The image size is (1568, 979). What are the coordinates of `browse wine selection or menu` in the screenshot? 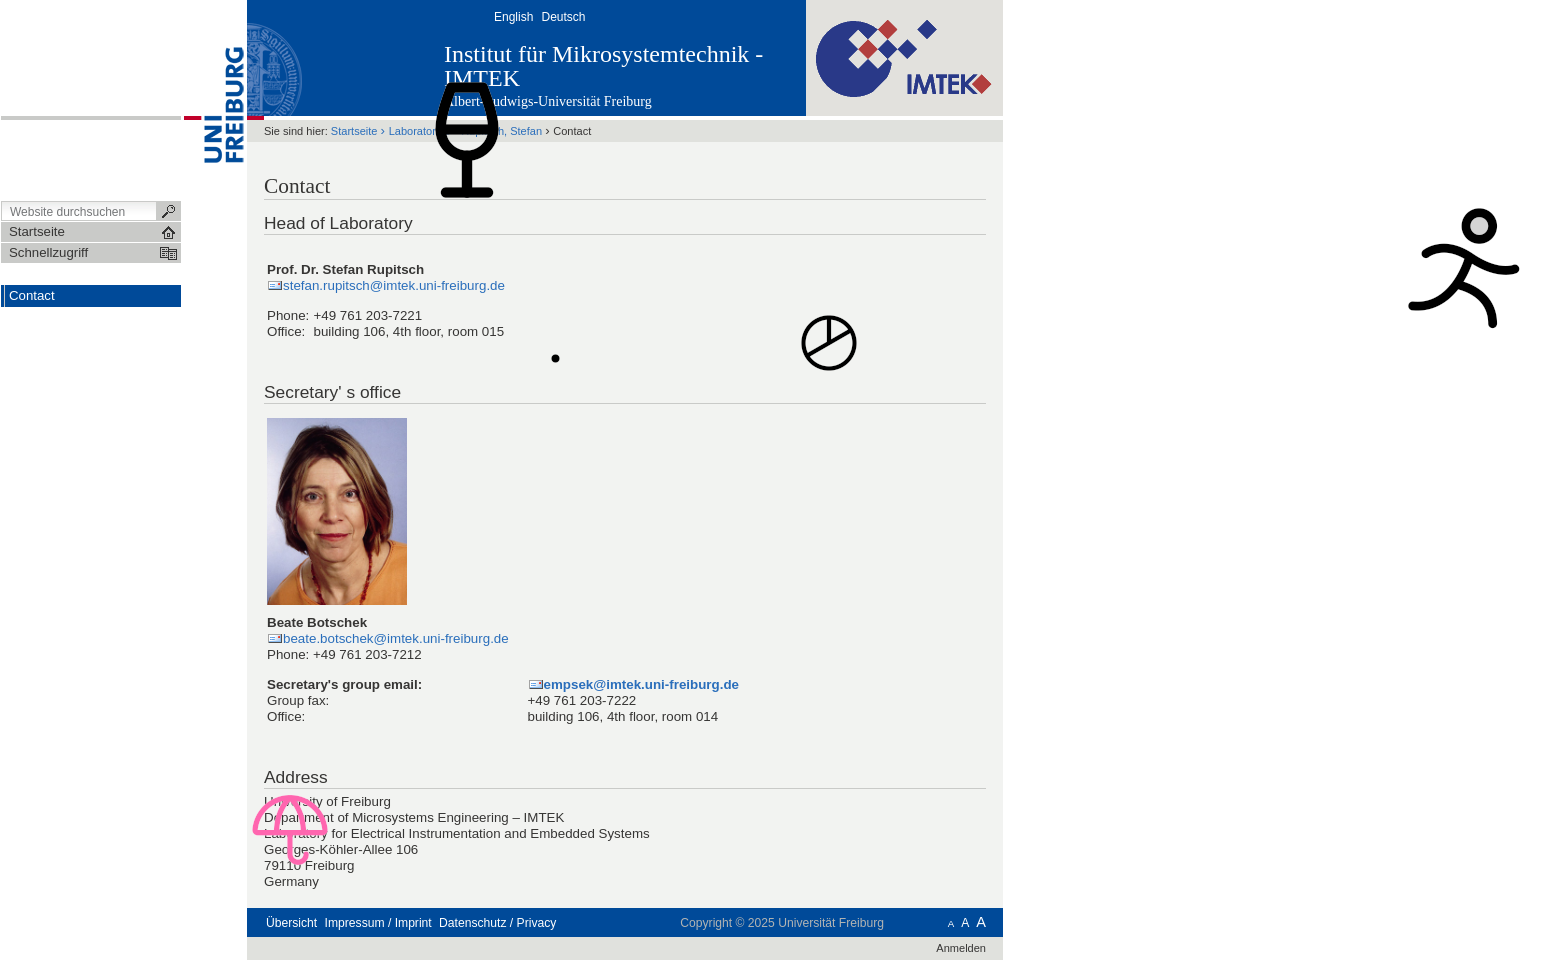 It's located at (467, 140).